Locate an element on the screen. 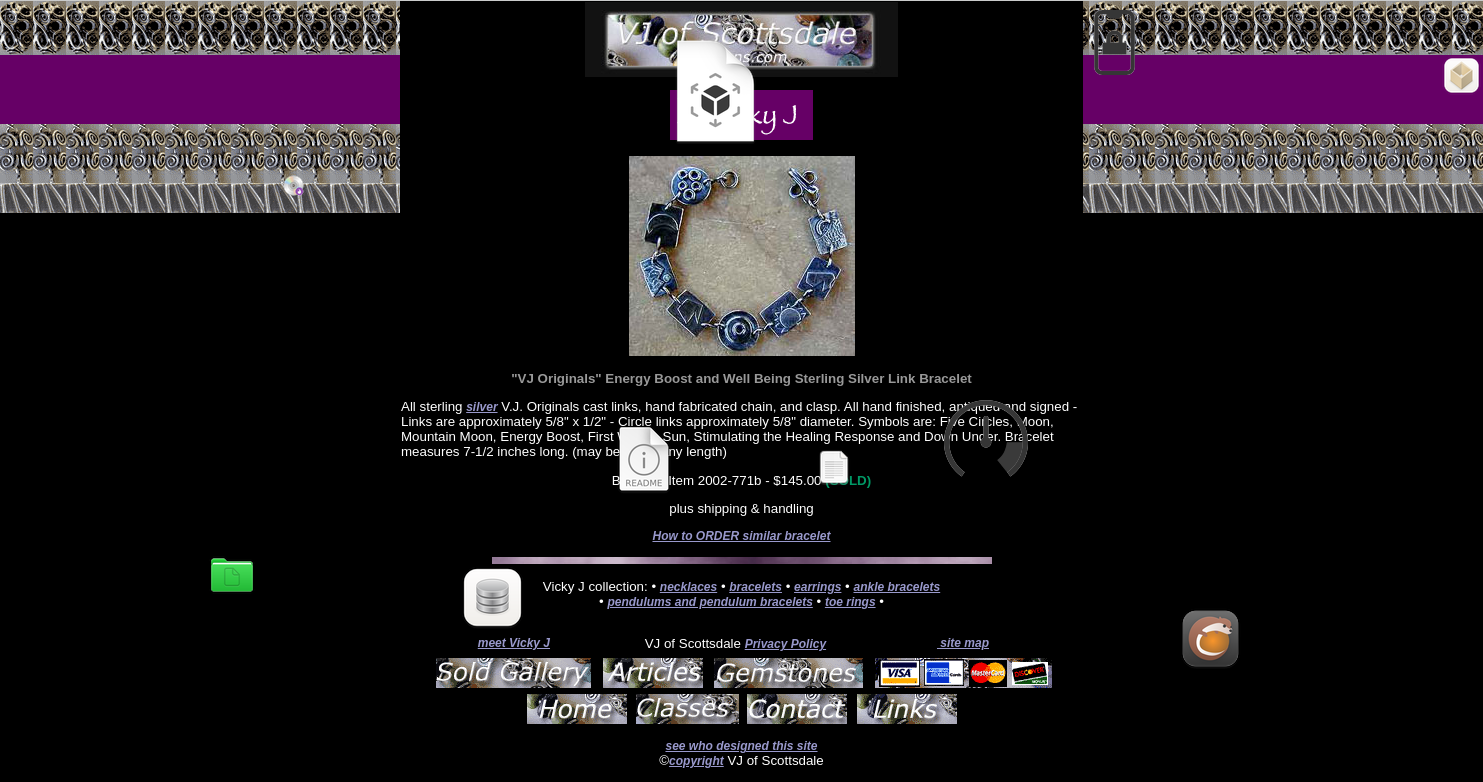 The height and width of the screenshot is (782, 1483). open sqlitebrowser database application is located at coordinates (492, 597).